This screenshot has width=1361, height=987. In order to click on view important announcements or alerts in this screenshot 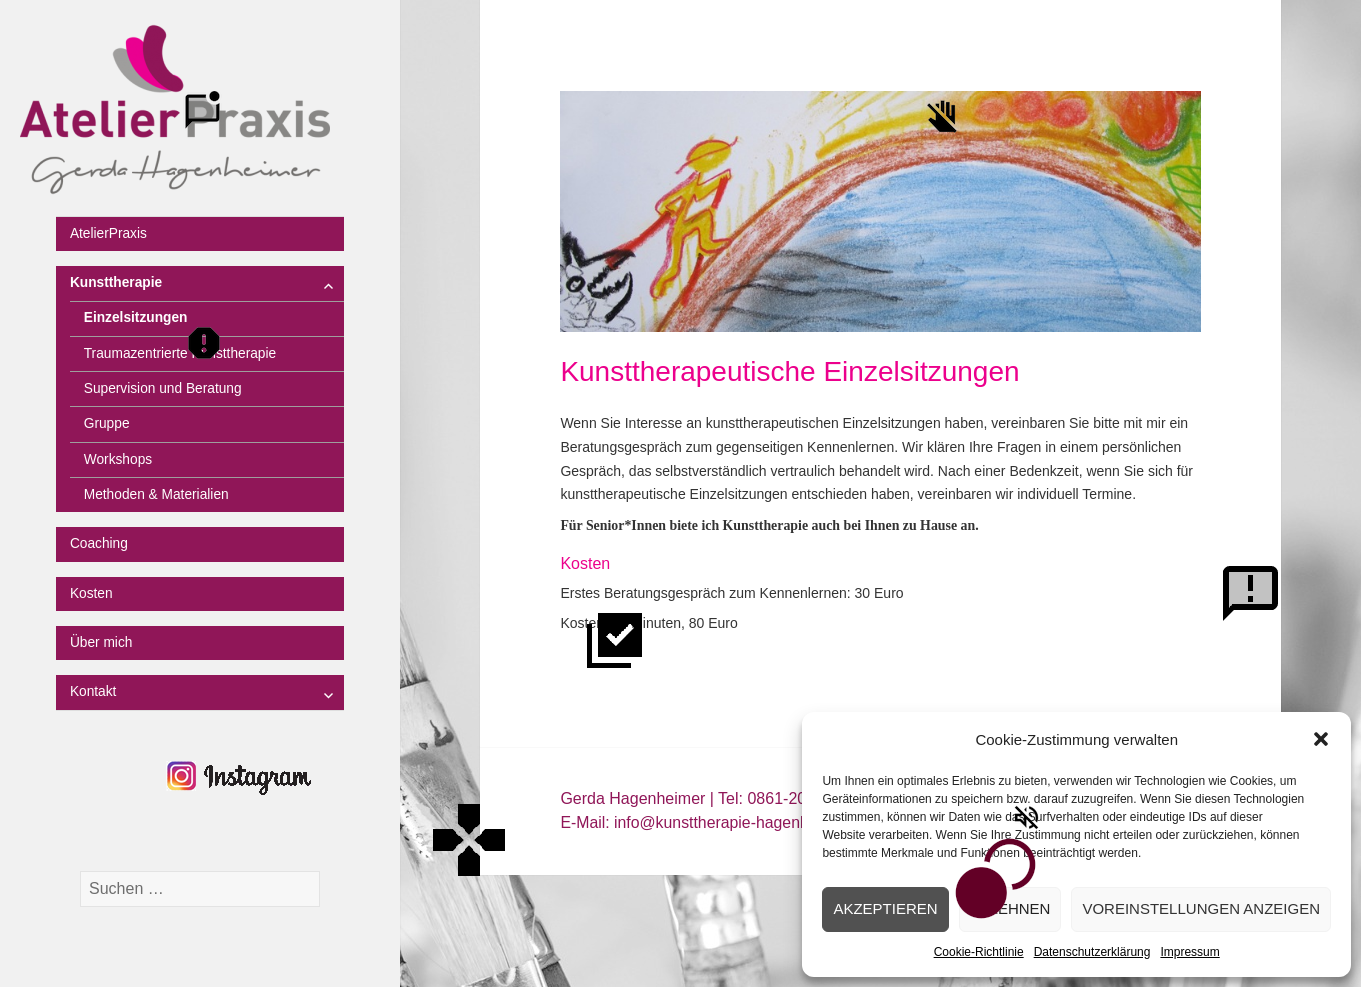, I will do `click(1250, 593)`.